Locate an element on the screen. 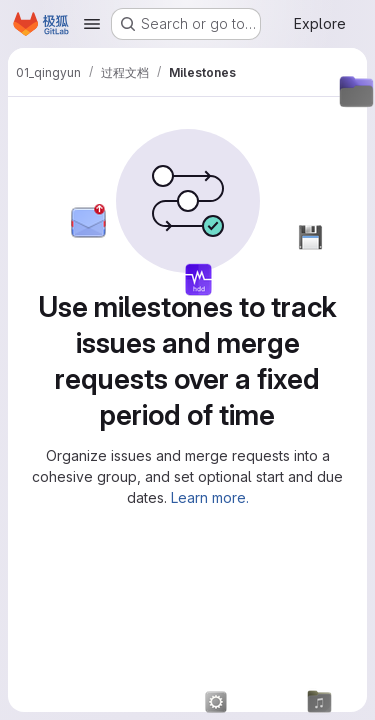 The width and height of the screenshot is (375, 720). save the current file or document is located at coordinates (310, 237).